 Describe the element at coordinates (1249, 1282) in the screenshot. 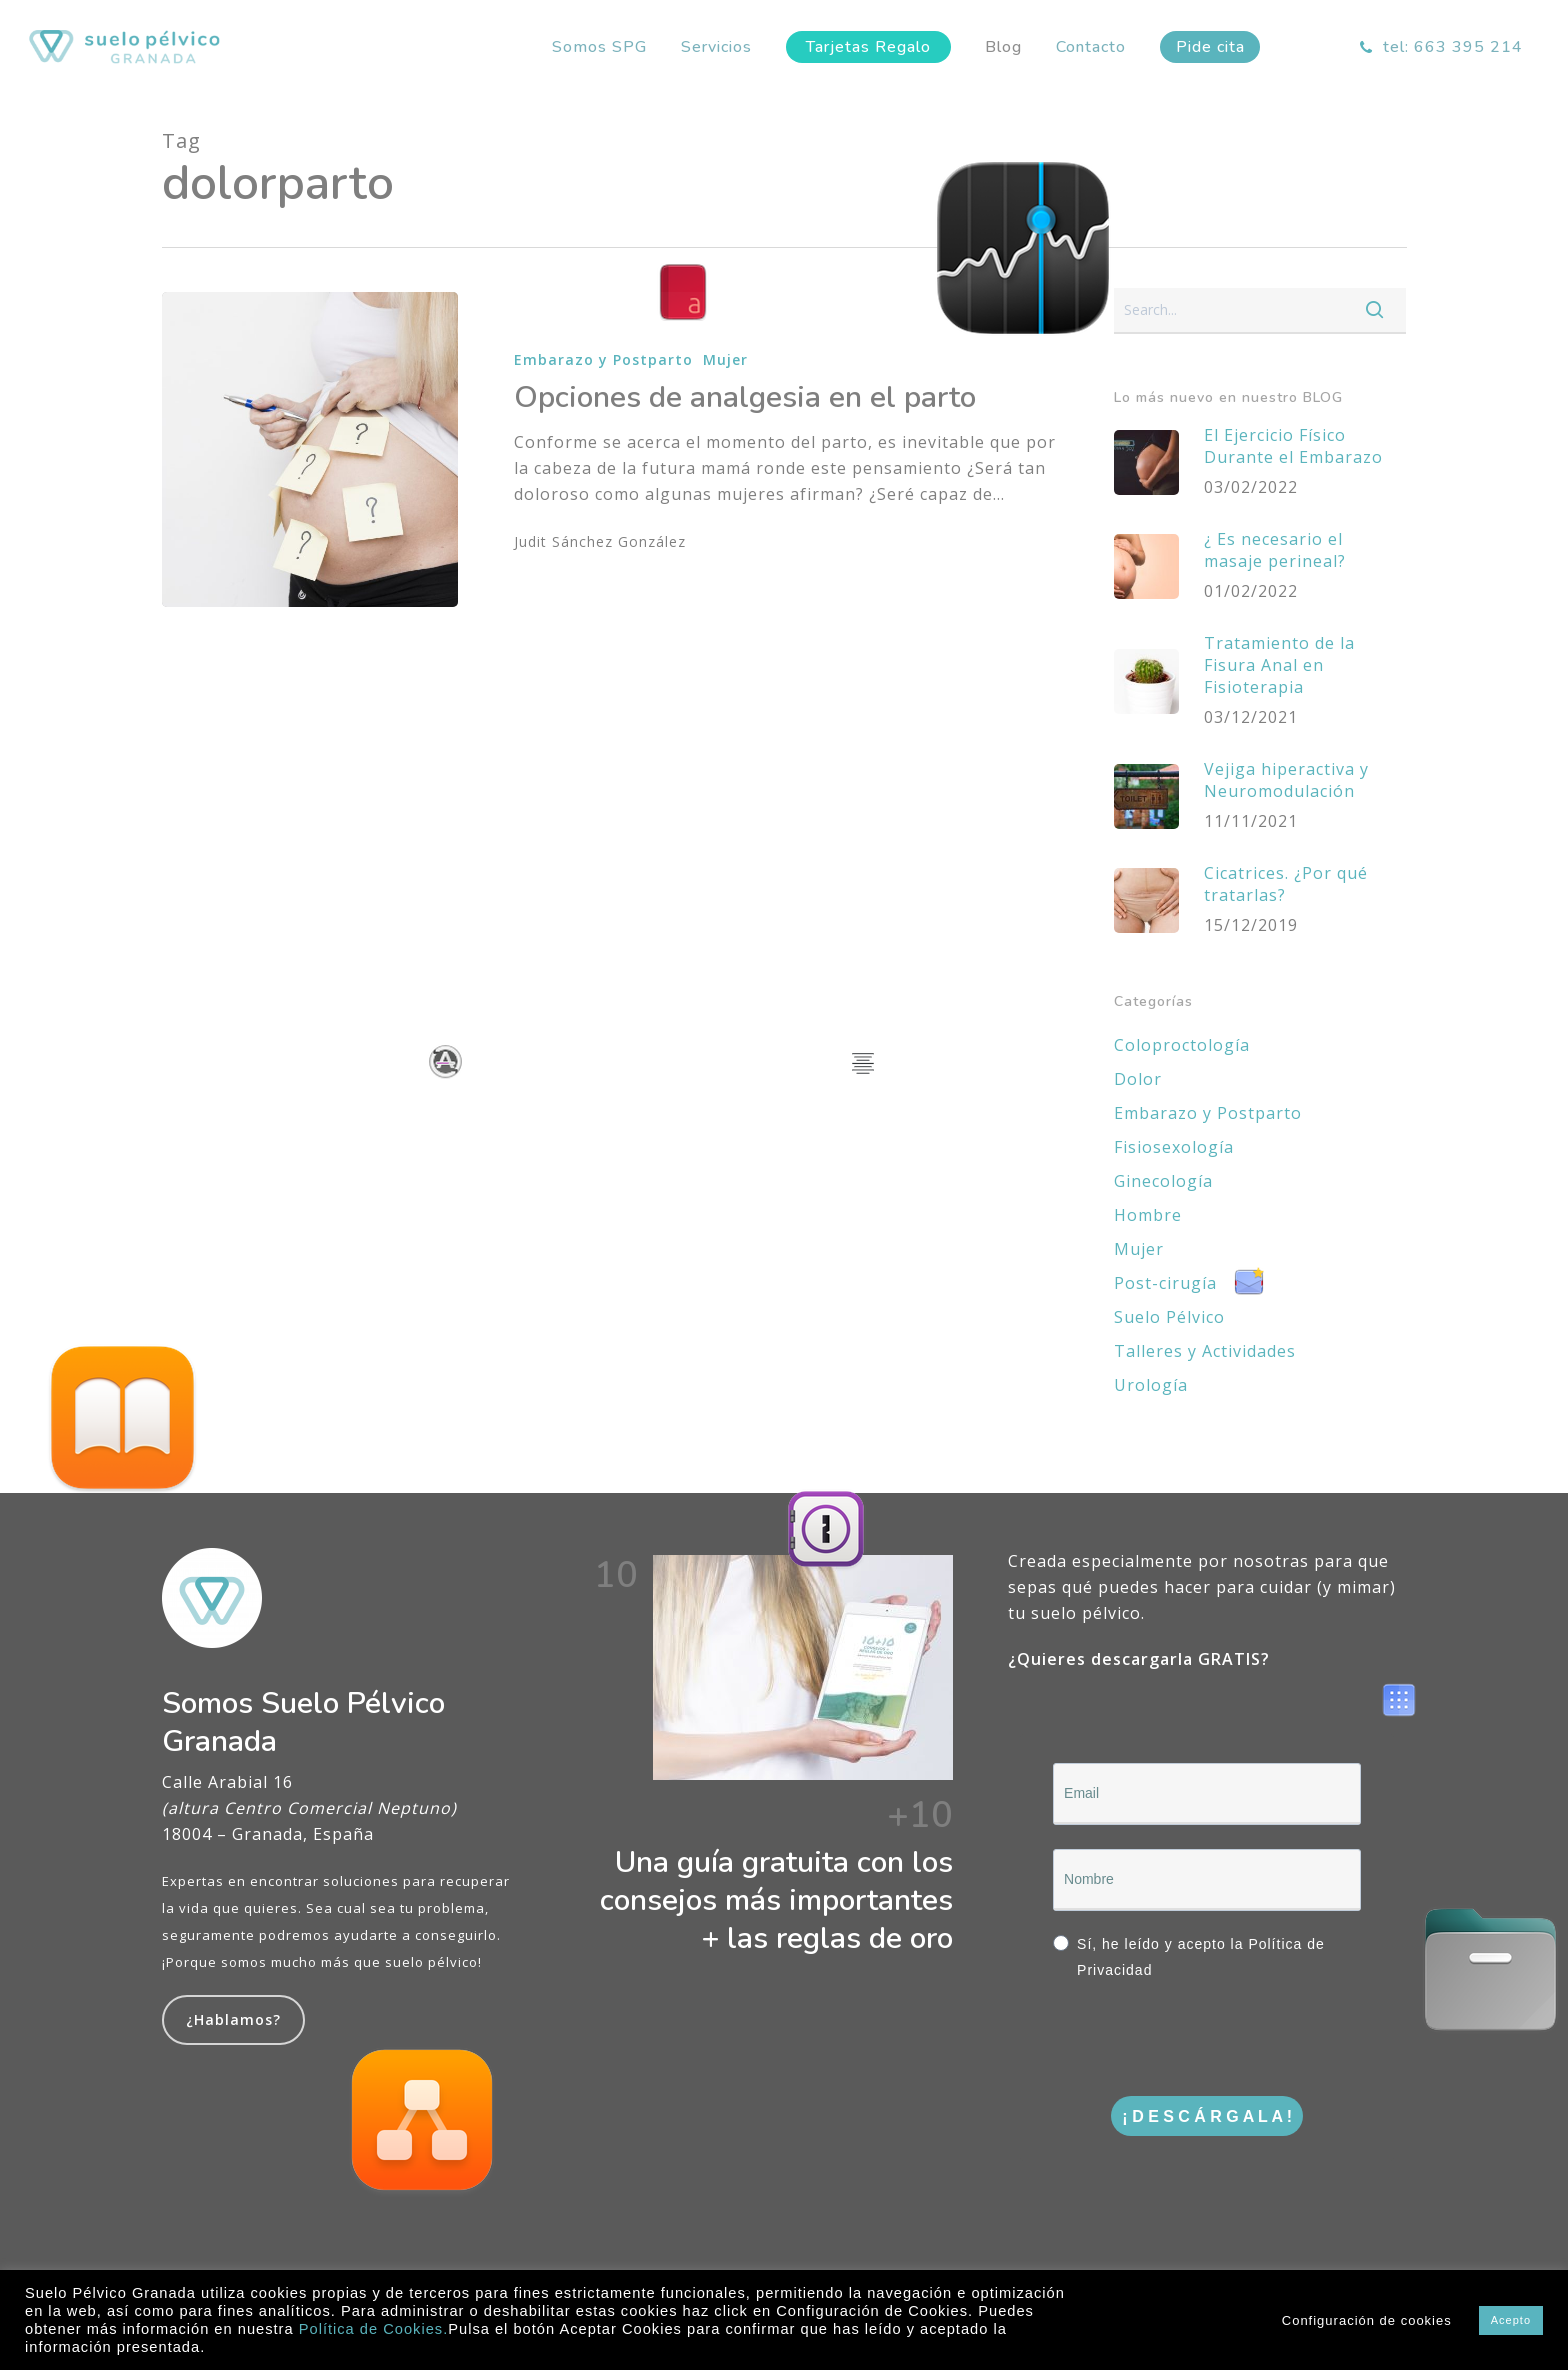

I see `indicates new unread email messages` at that location.